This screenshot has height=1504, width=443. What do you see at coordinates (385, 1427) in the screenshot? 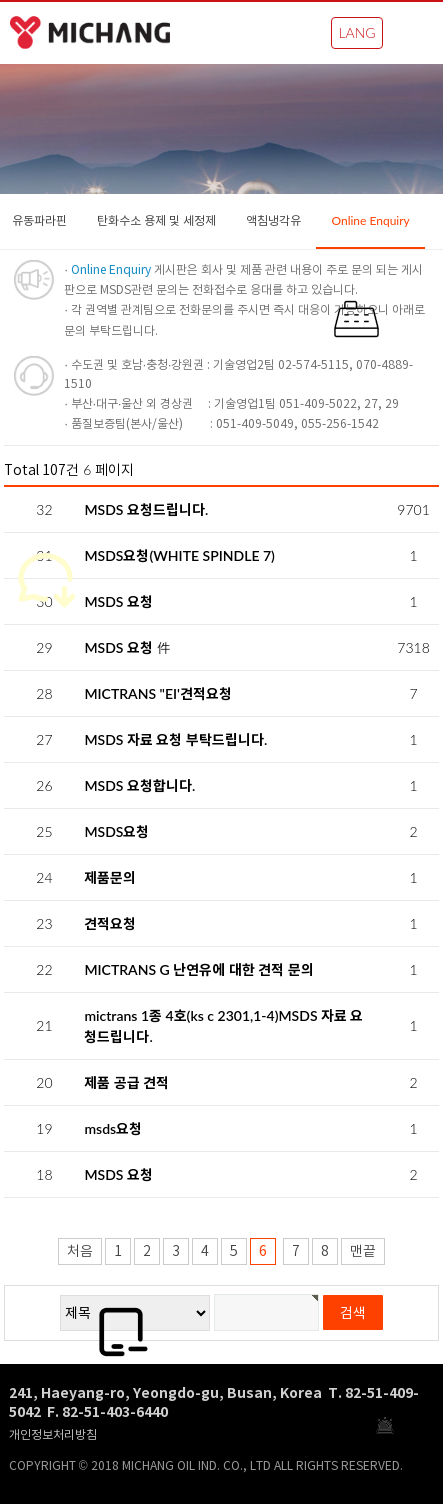
I see `indicates an active alert or emergency notification` at bounding box center [385, 1427].